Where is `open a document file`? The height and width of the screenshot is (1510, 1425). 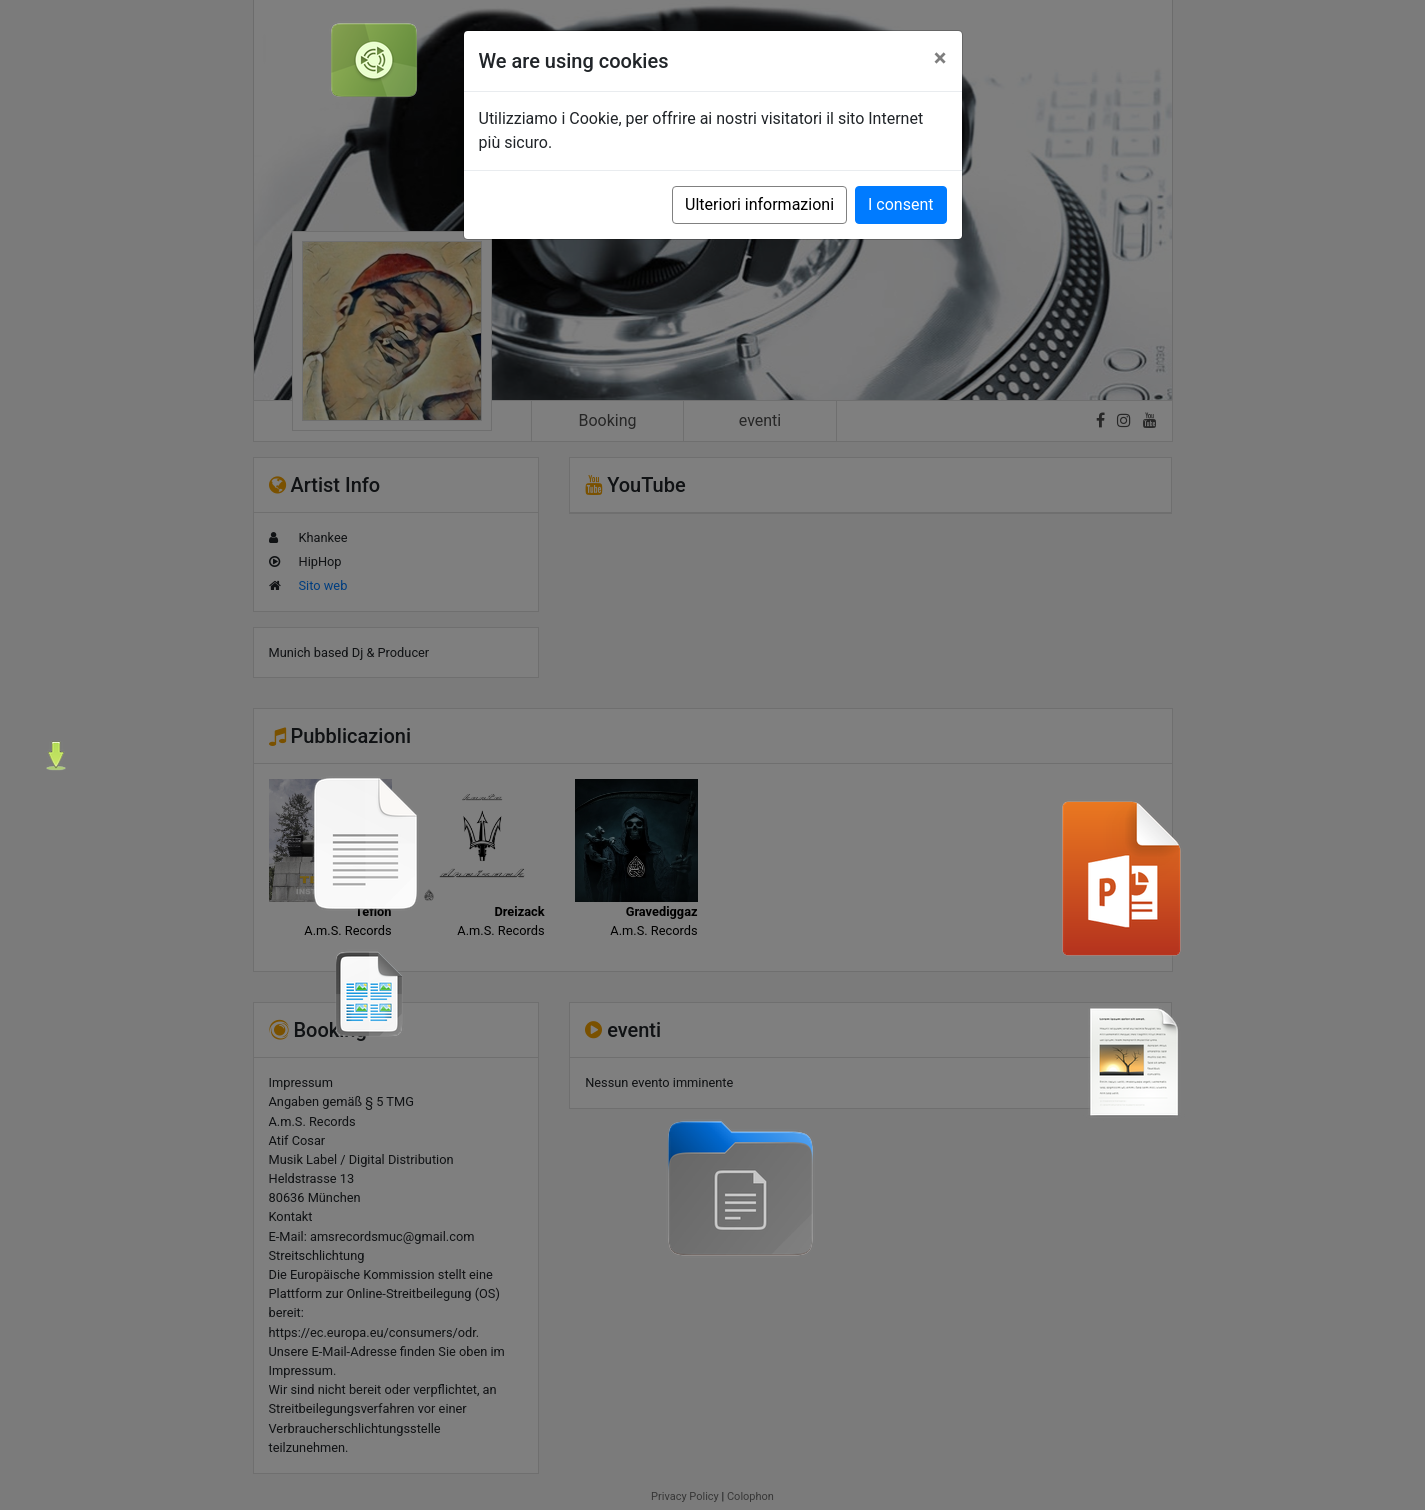
open a document file is located at coordinates (1136, 1062).